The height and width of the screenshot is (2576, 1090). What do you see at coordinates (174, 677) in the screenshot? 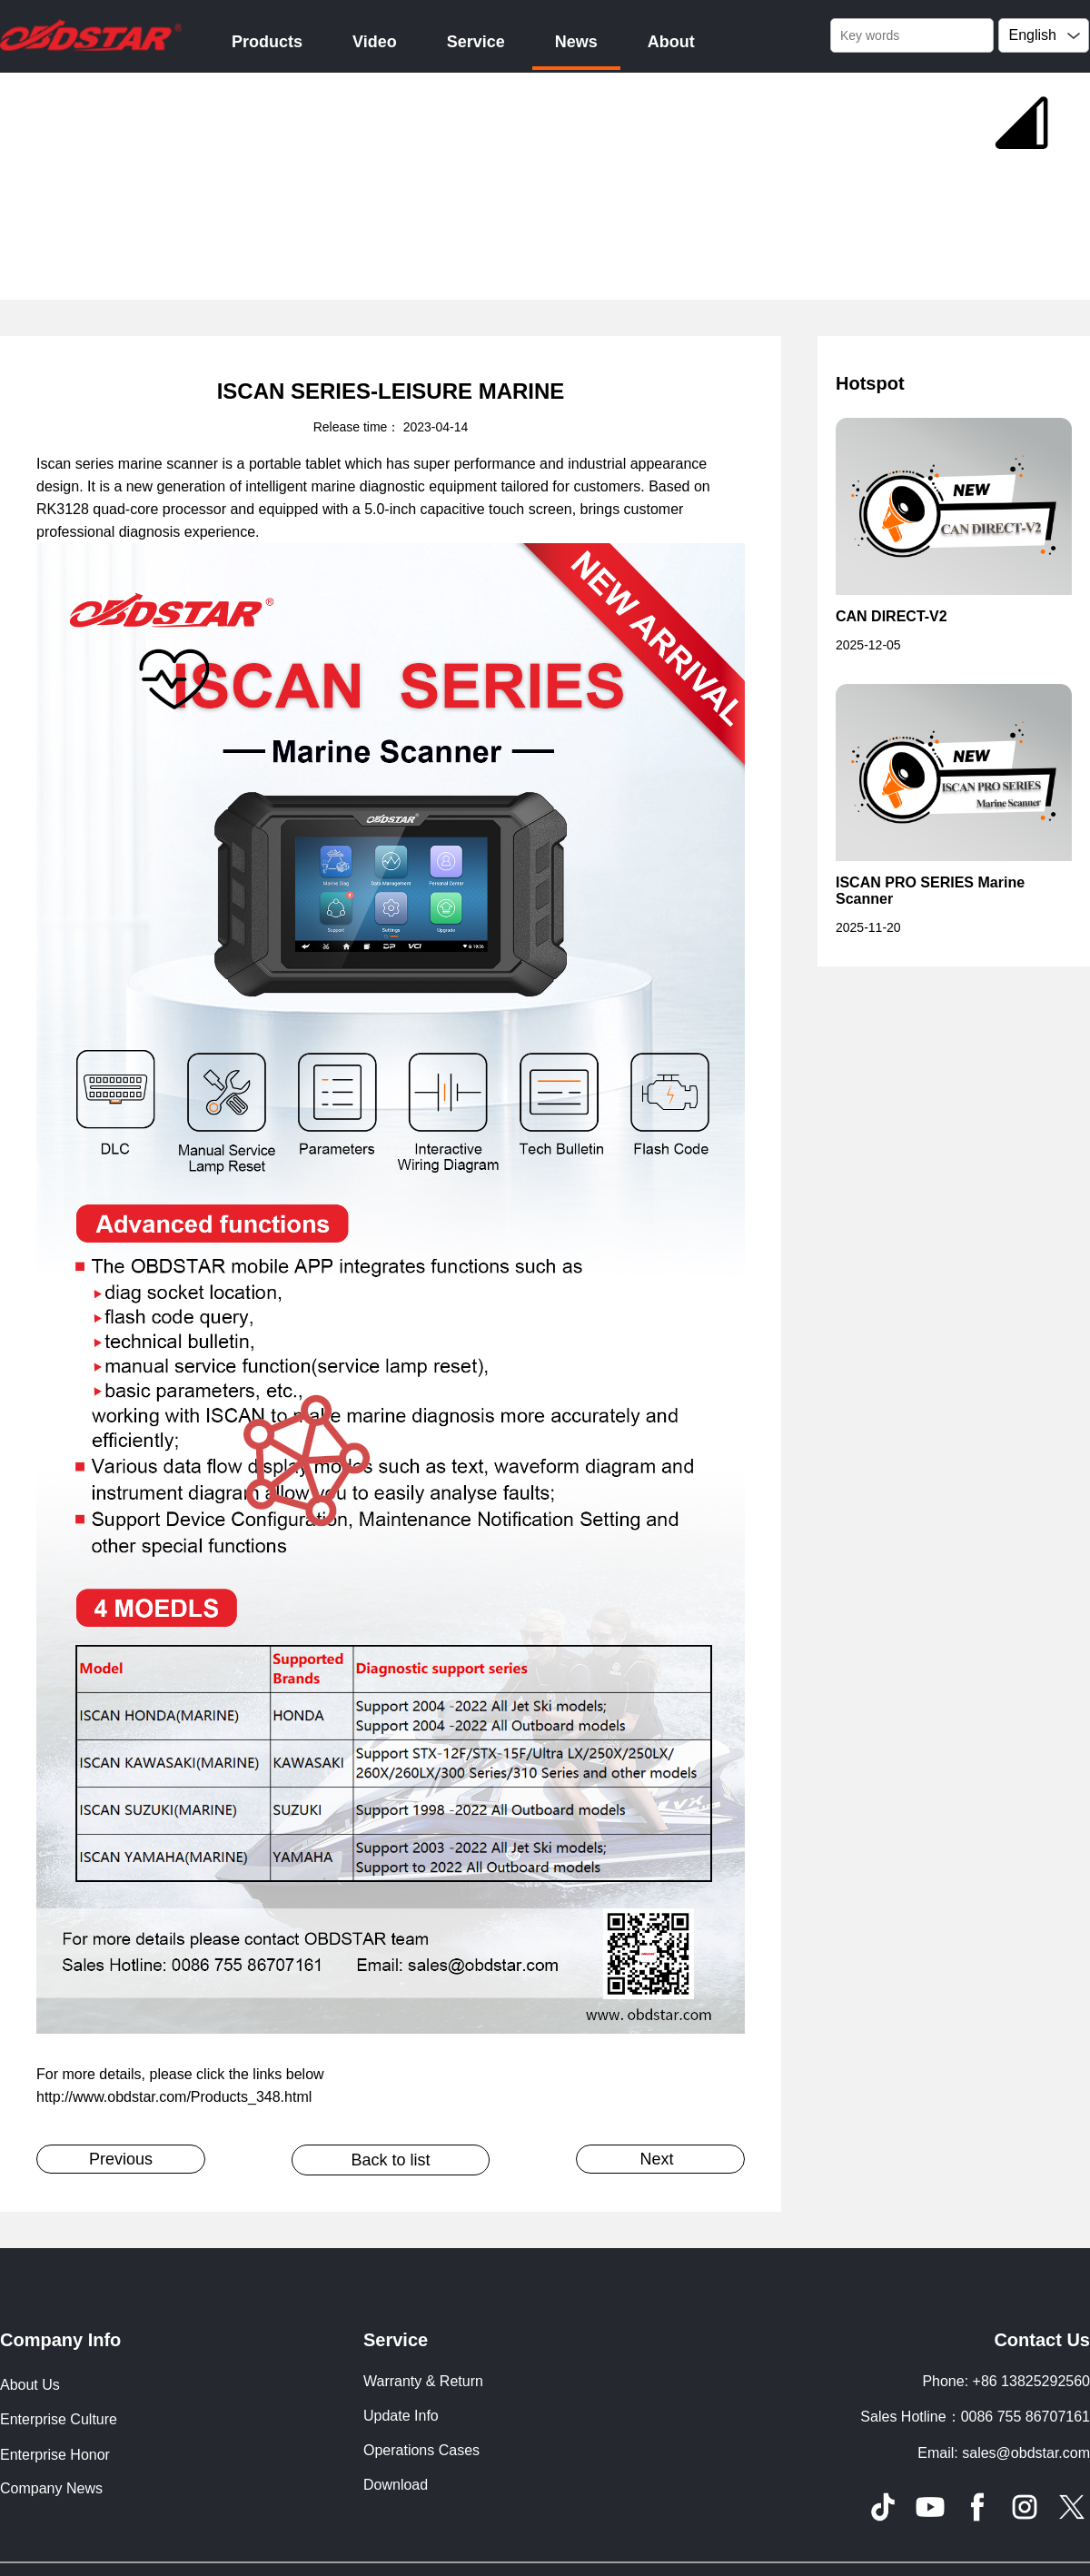
I see `view health or fitness tracking data` at bounding box center [174, 677].